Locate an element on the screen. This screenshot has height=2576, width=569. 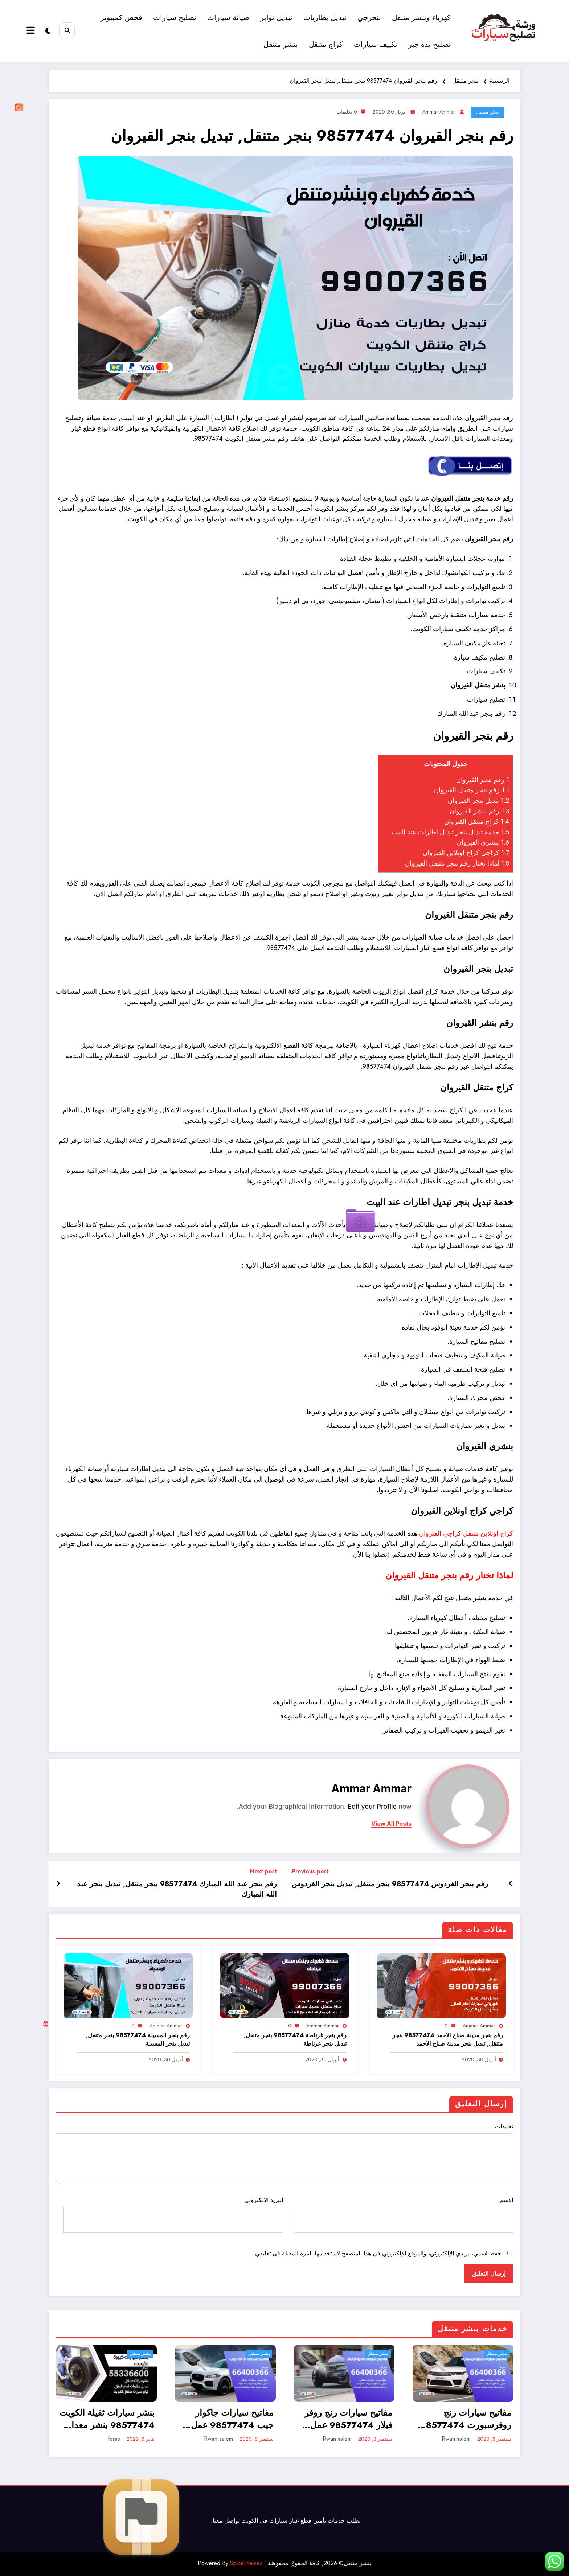
folder containing html or web development files is located at coordinates (360, 1220).